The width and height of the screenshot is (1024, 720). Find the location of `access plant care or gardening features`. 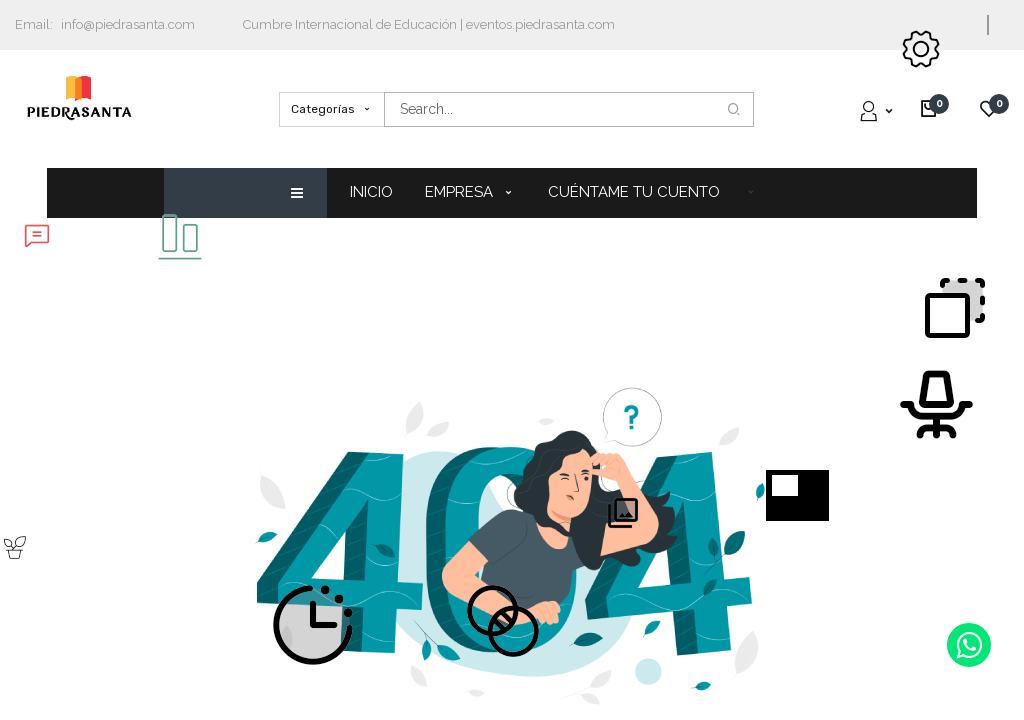

access plant care or gardening features is located at coordinates (14, 547).